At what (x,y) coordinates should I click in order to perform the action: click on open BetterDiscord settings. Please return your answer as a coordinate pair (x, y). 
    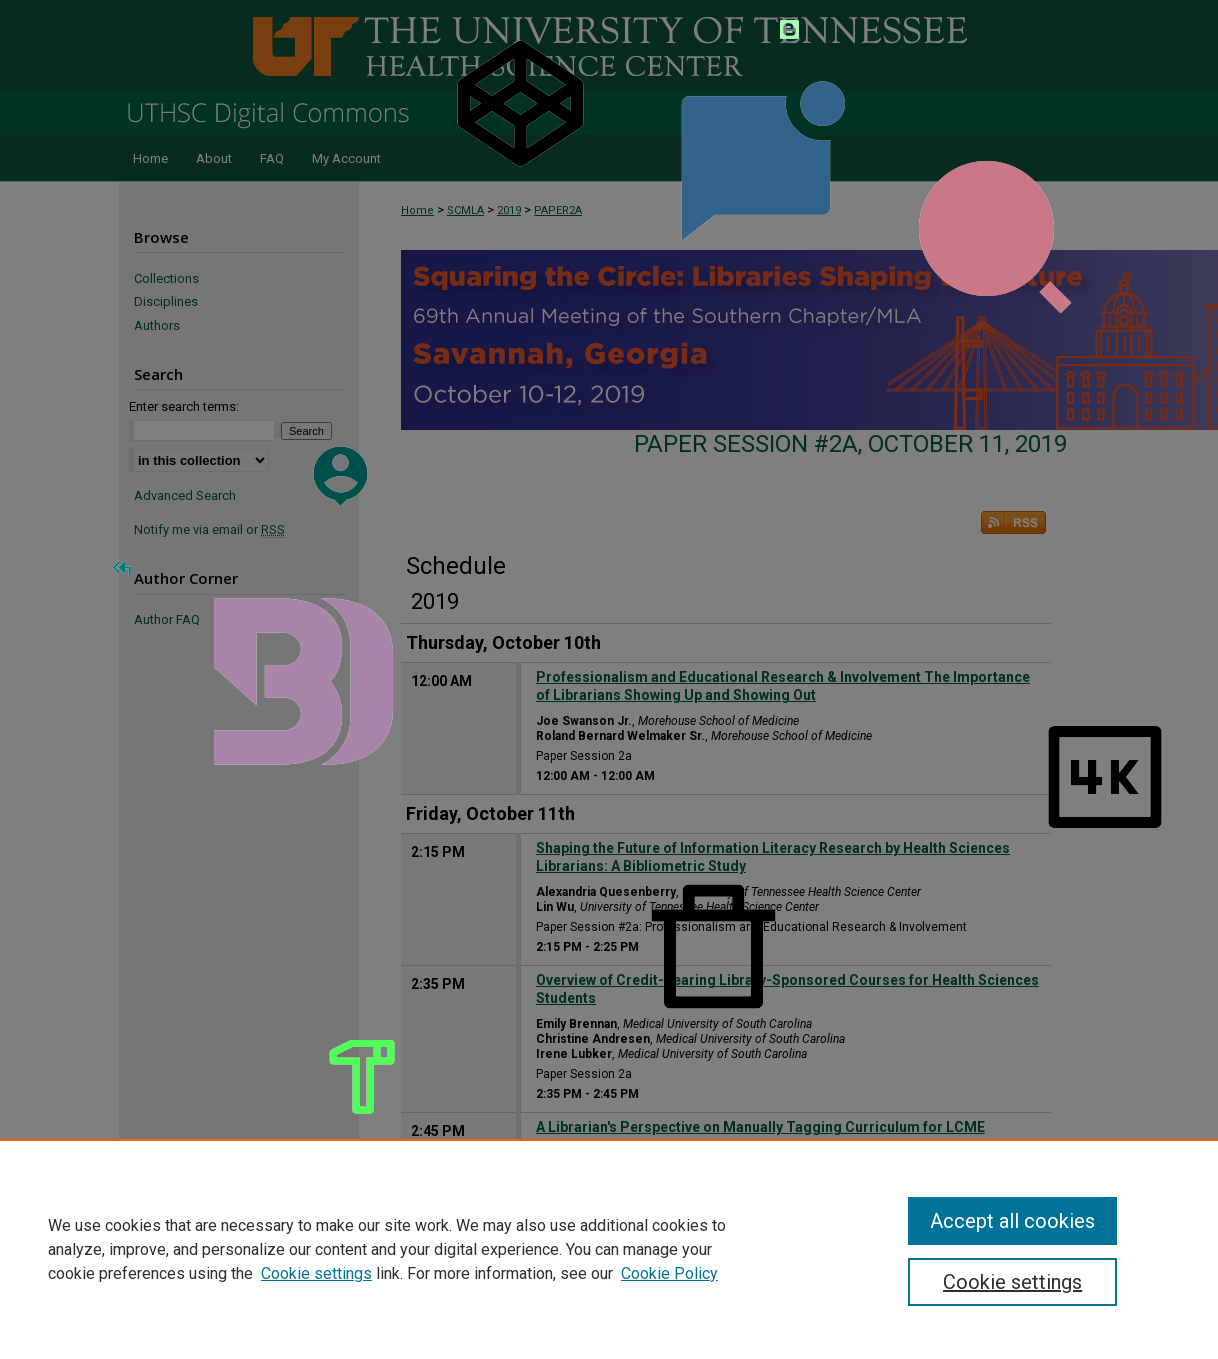
    Looking at the image, I should click on (303, 681).